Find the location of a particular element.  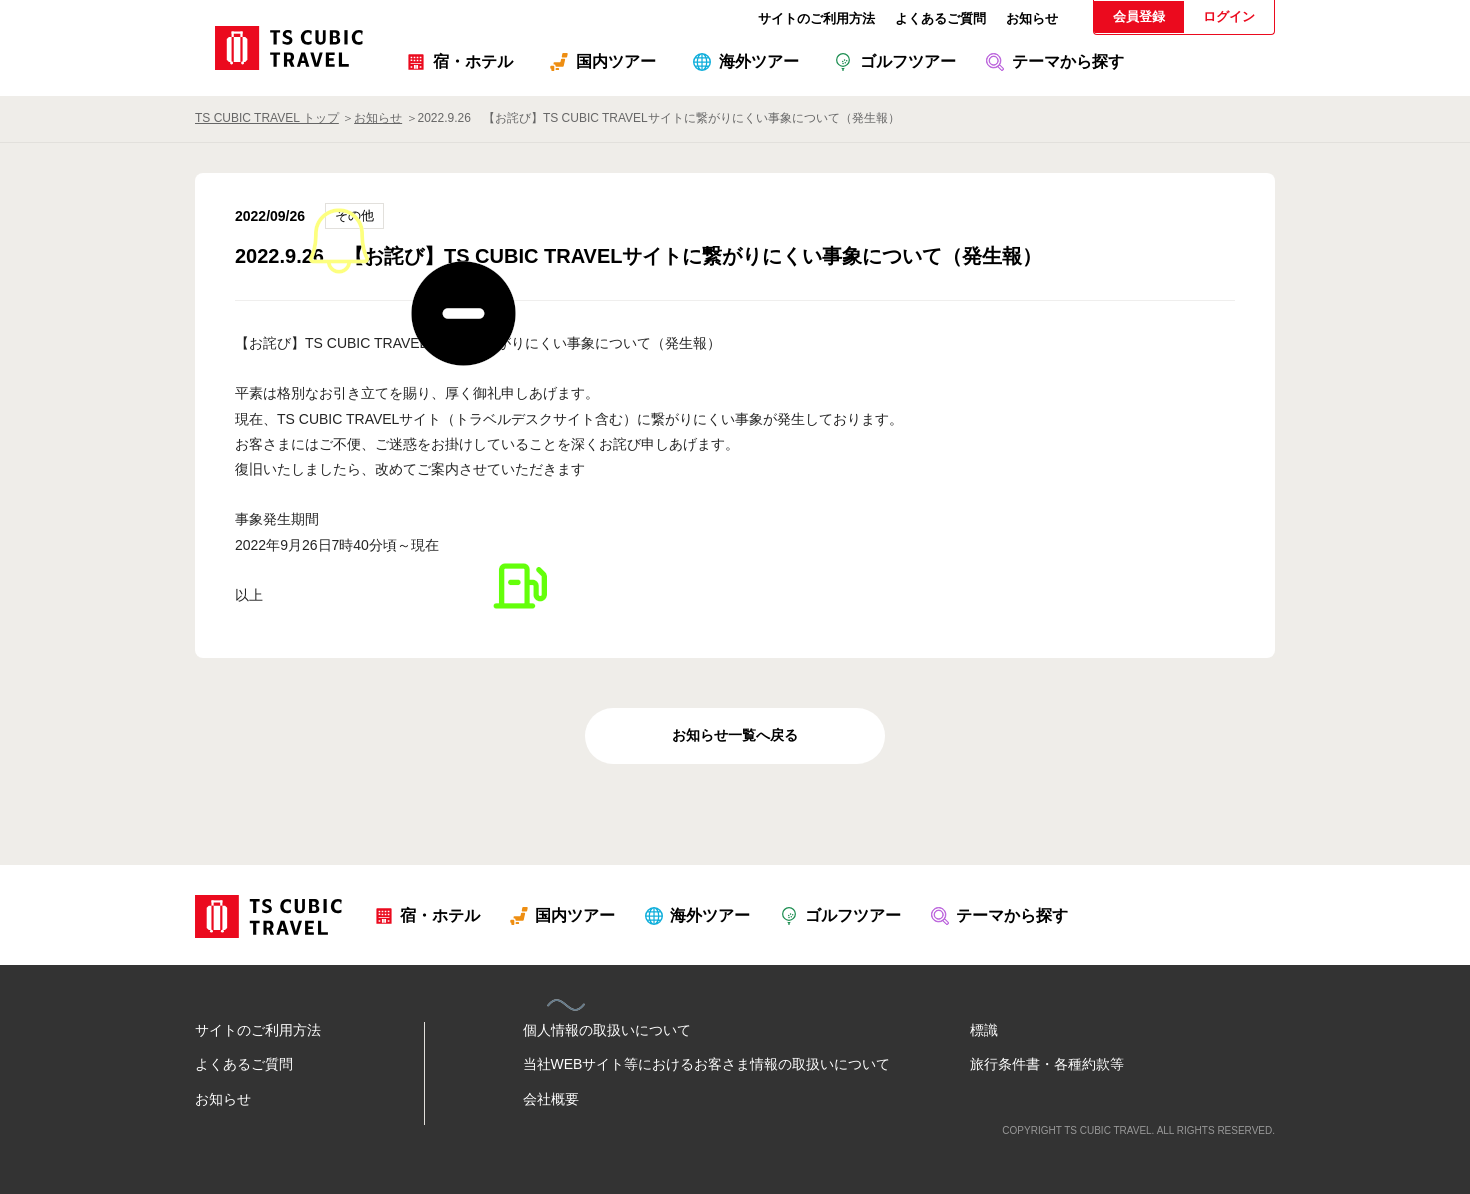

indicates an approximate or estimated value is located at coordinates (566, 1005).